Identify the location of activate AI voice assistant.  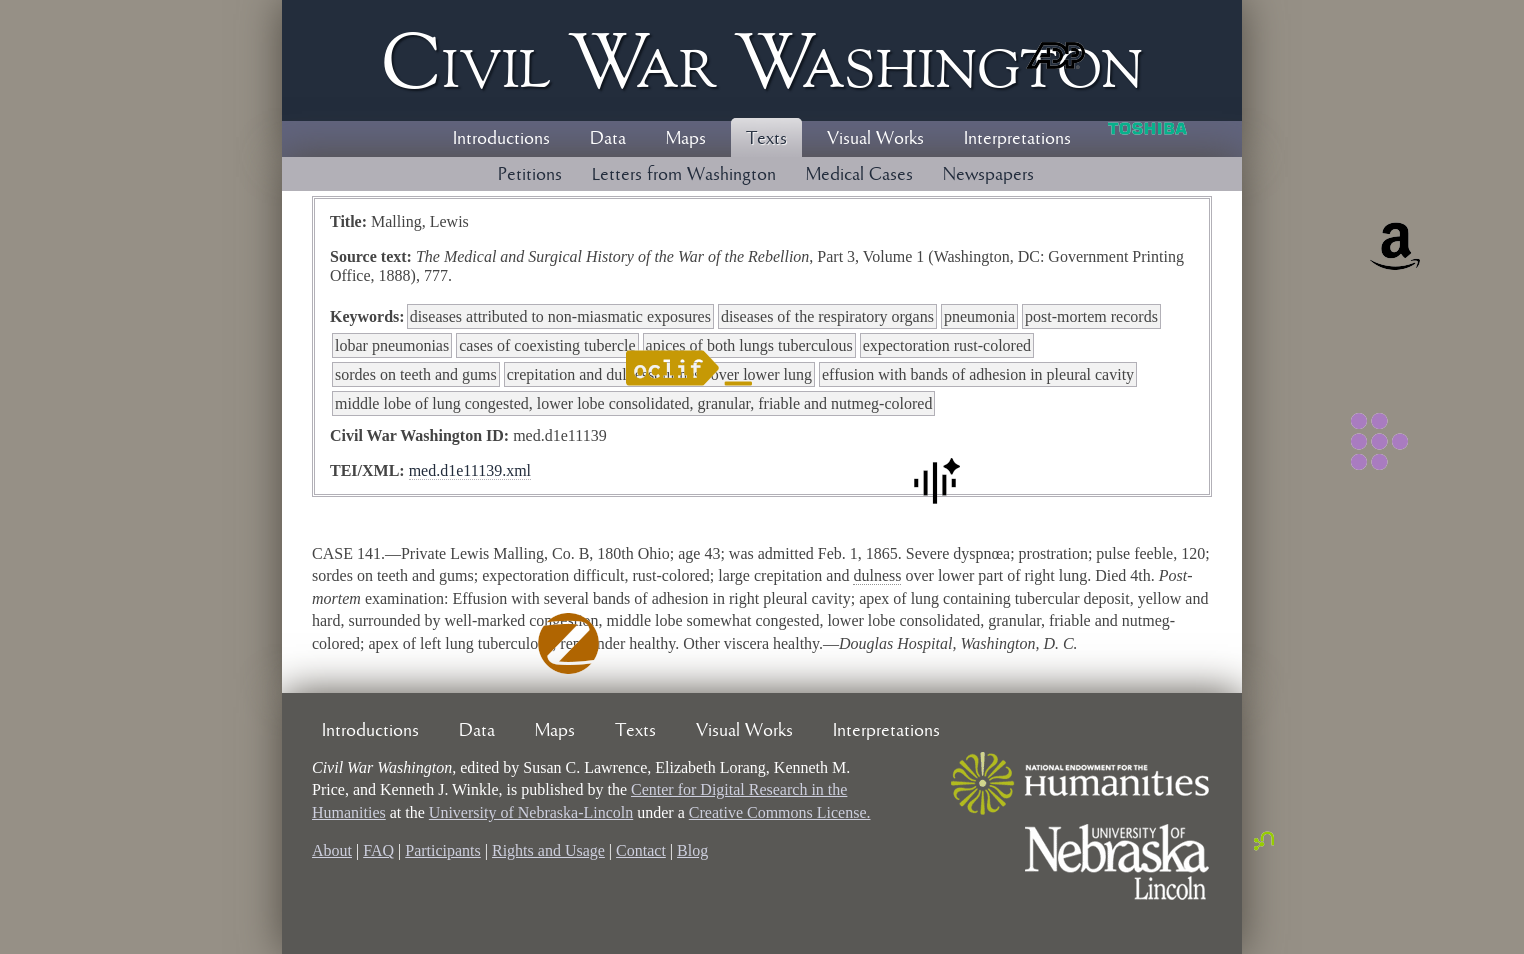
(935, 483).